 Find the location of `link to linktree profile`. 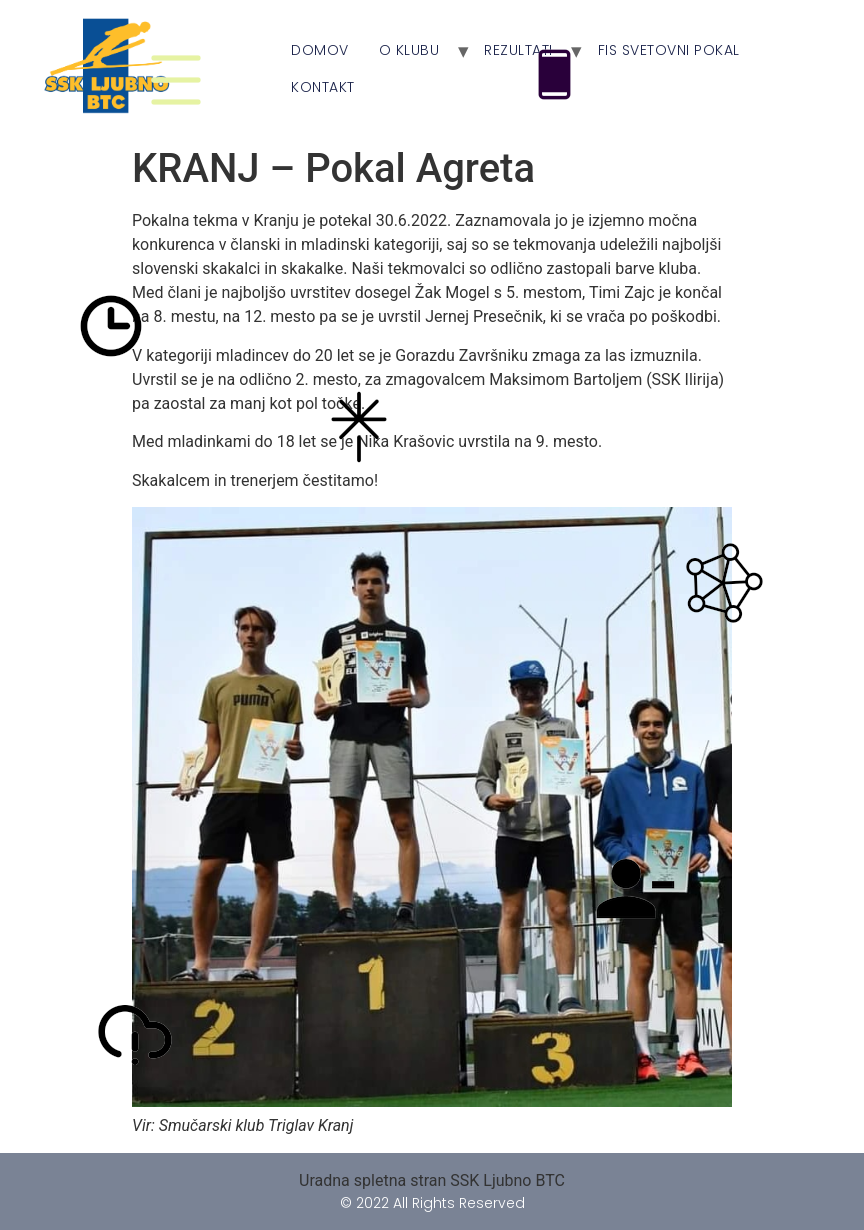

link to linktree profile is located at coordinates (359, 427).